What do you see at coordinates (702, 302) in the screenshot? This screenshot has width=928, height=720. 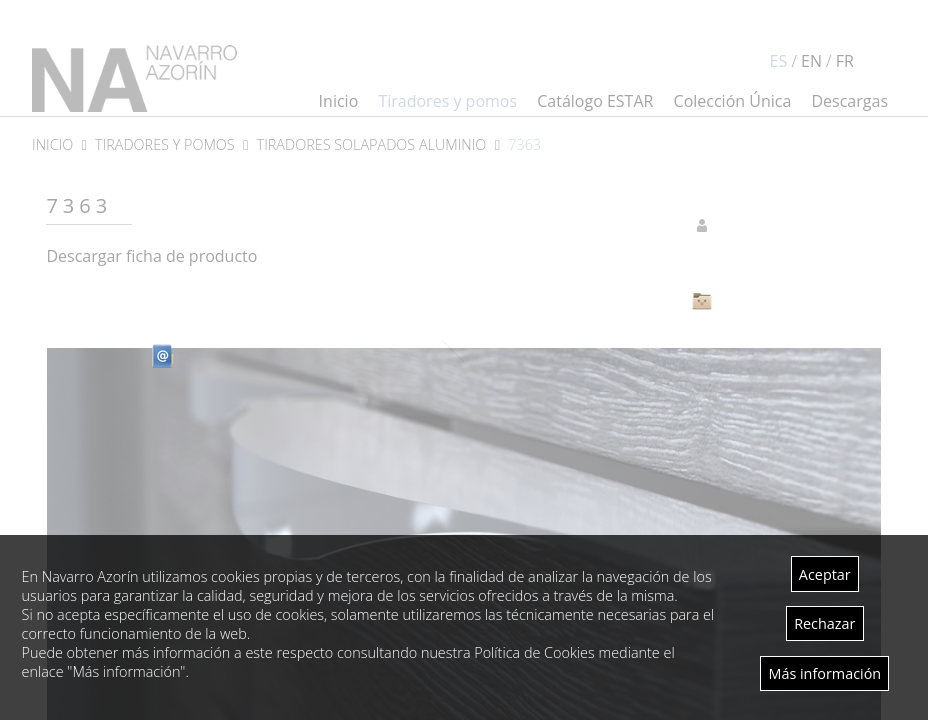 I see `access your public shared folder` at bounding box center [702, 302].